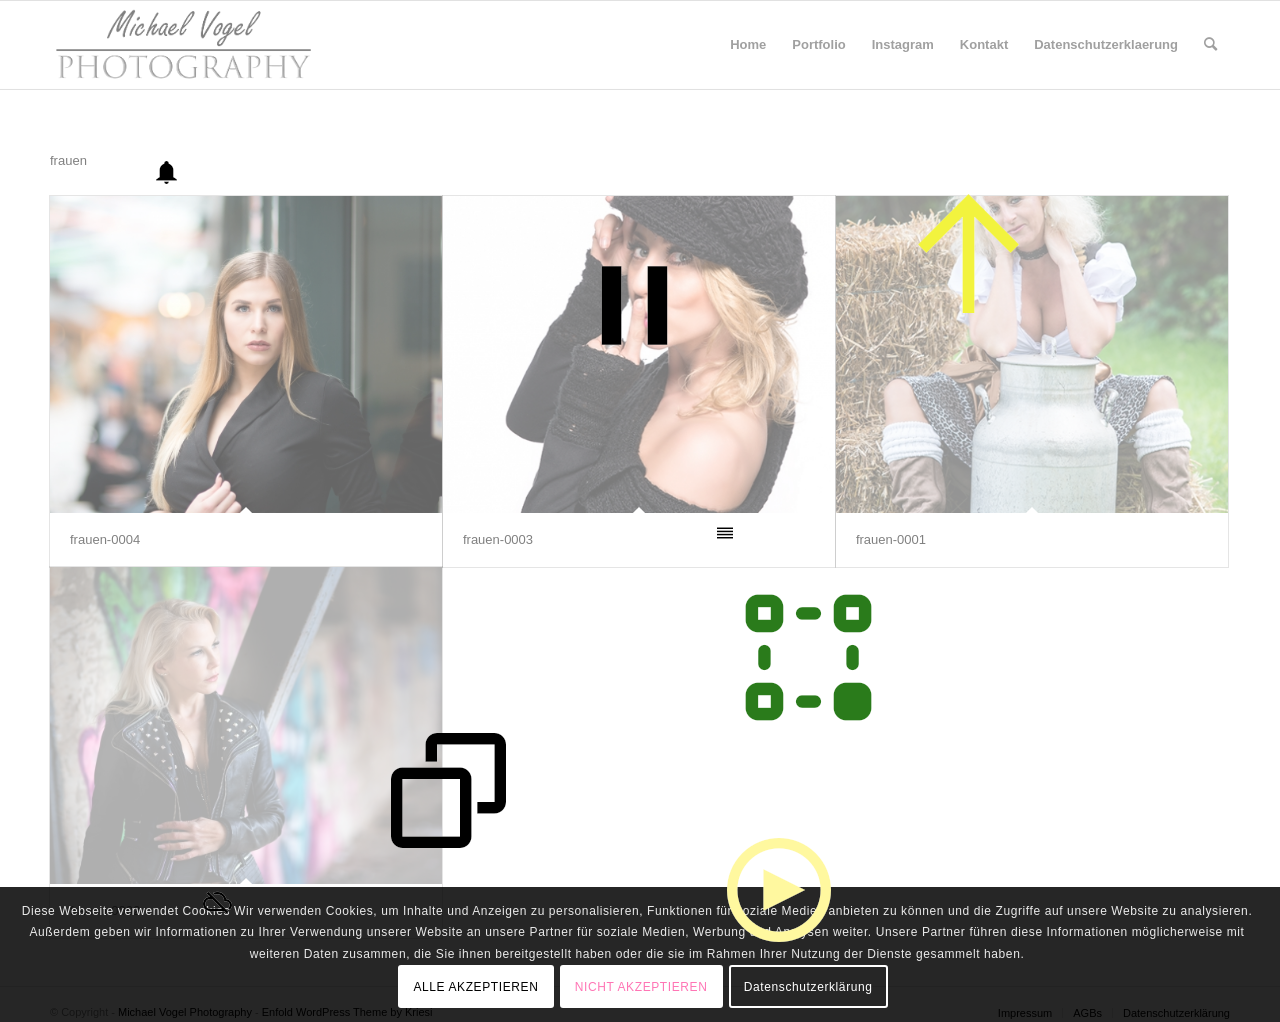  What do you see at coordinates (634, 305) in the screenshot?
I see `pause media playback` at bounding box center [634, 305].